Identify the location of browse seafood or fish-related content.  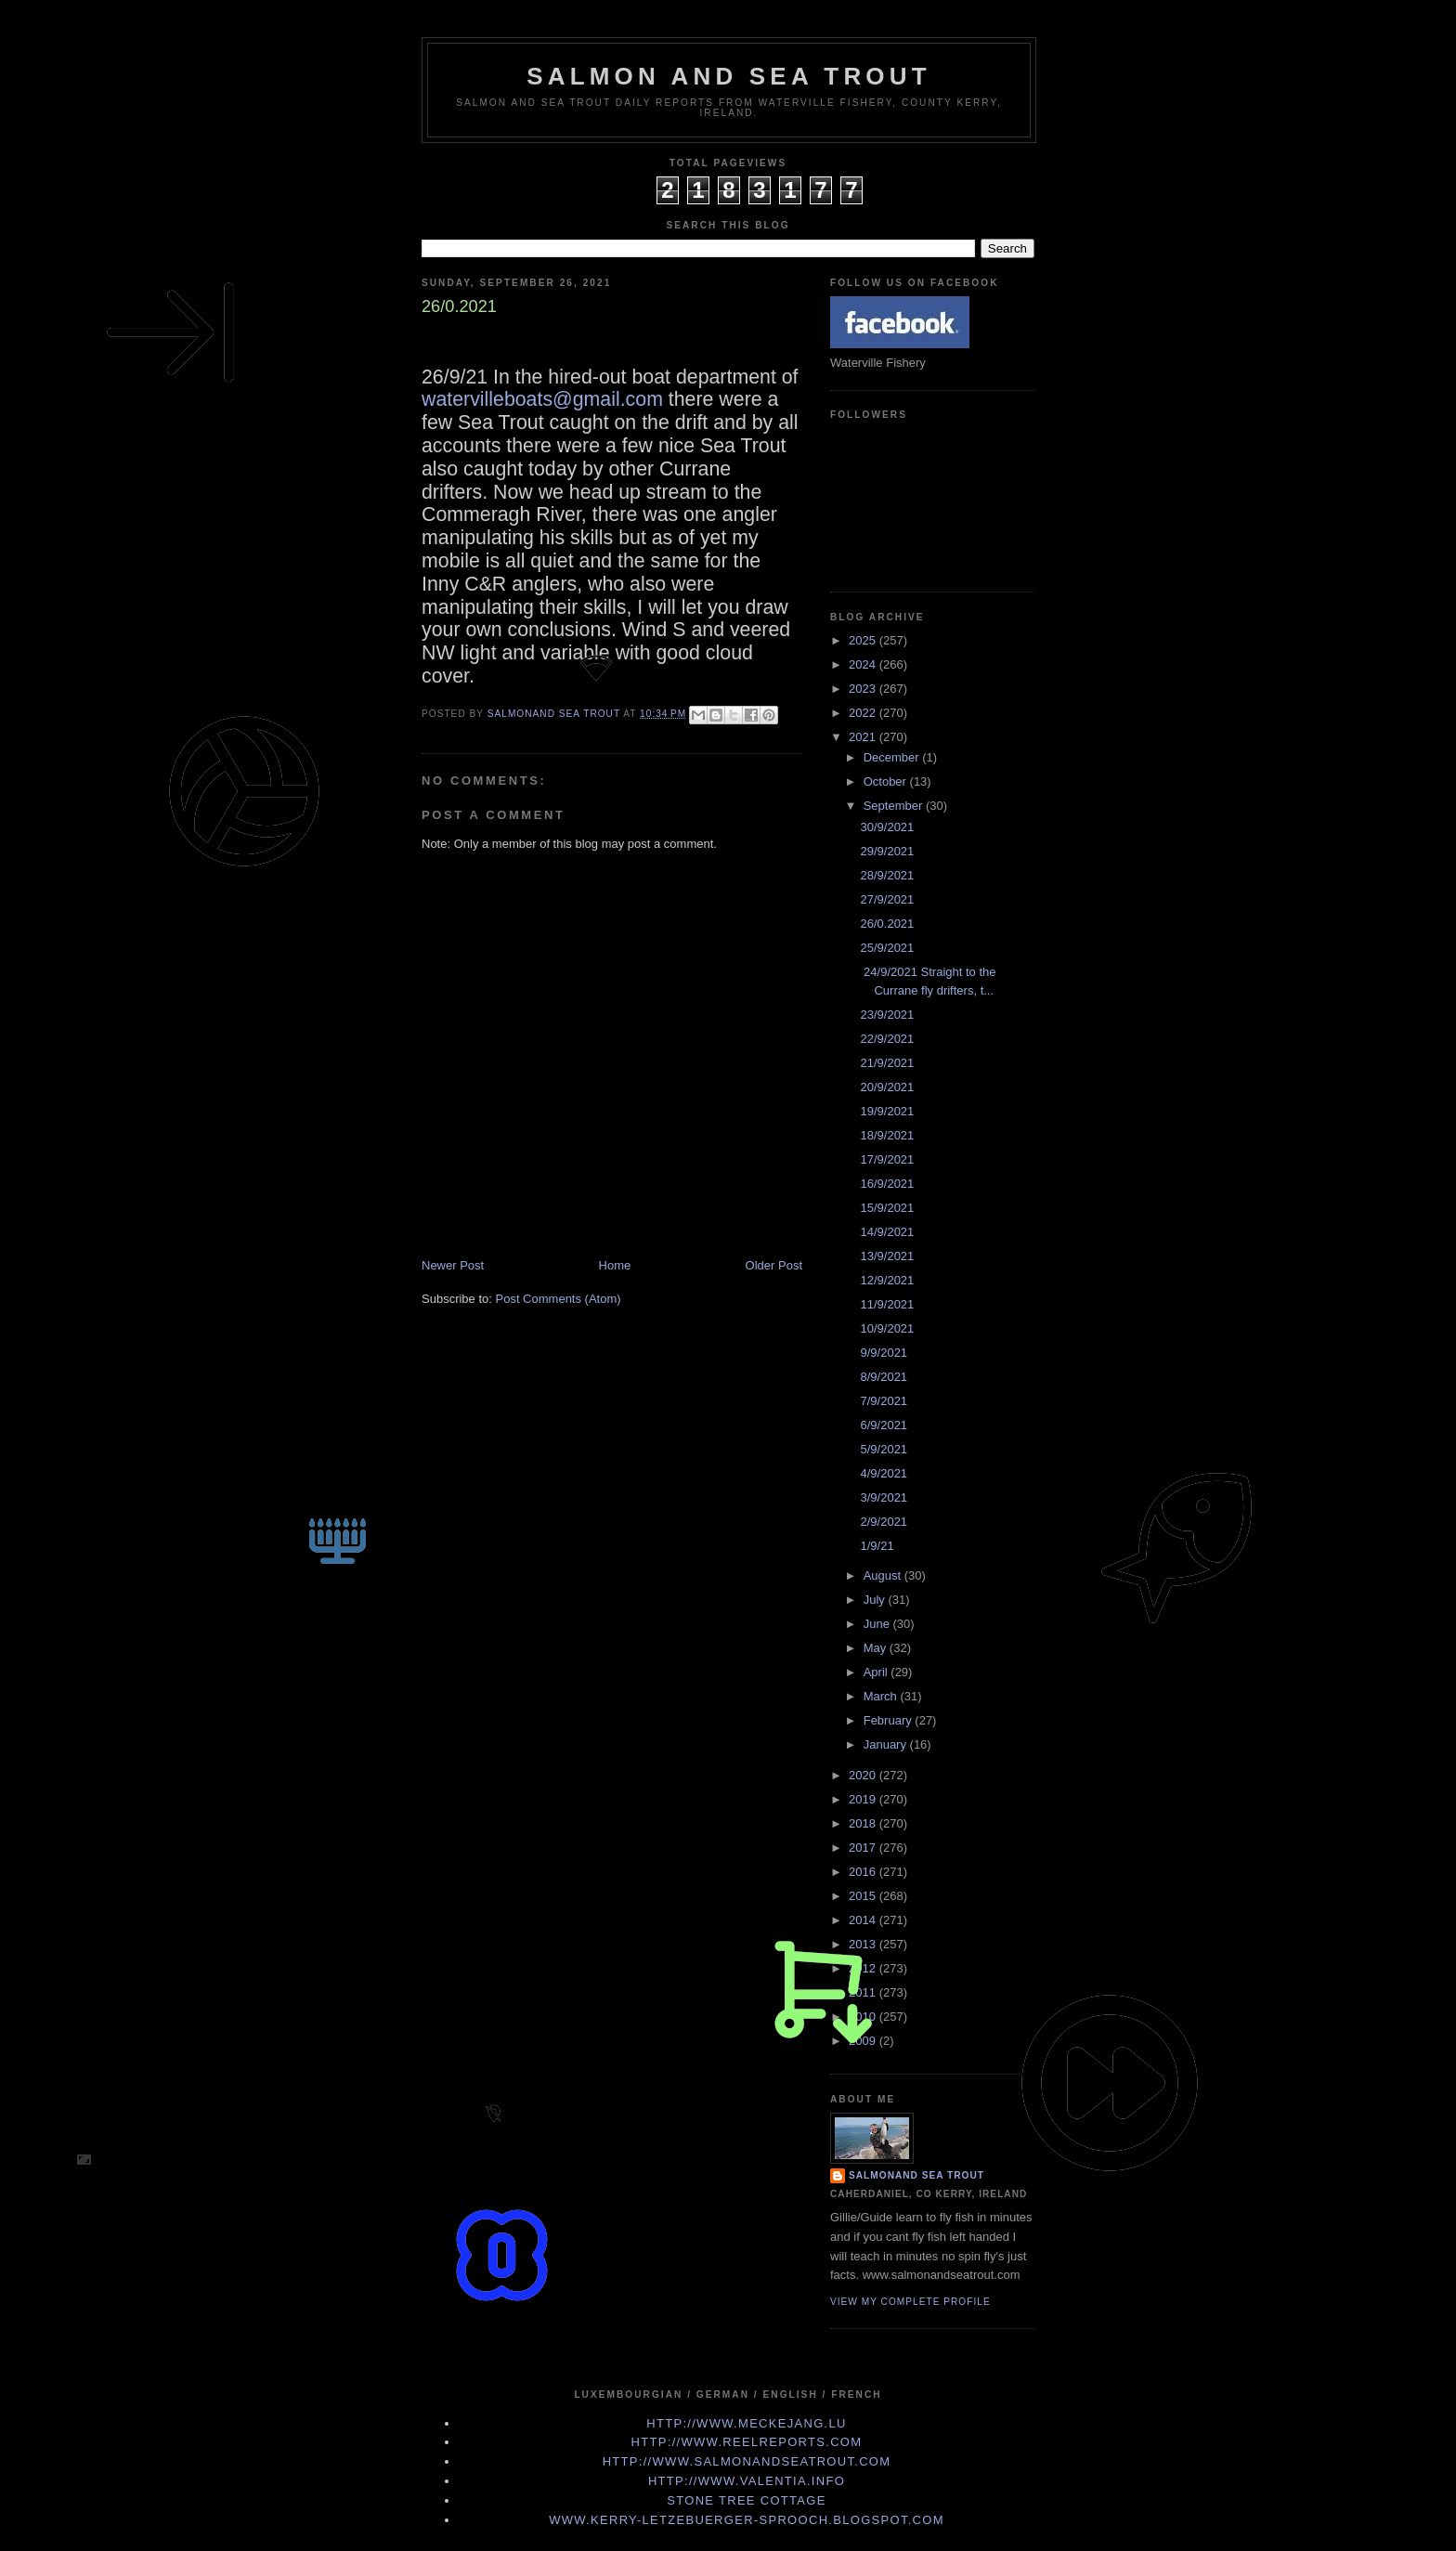
(1184, 1540).